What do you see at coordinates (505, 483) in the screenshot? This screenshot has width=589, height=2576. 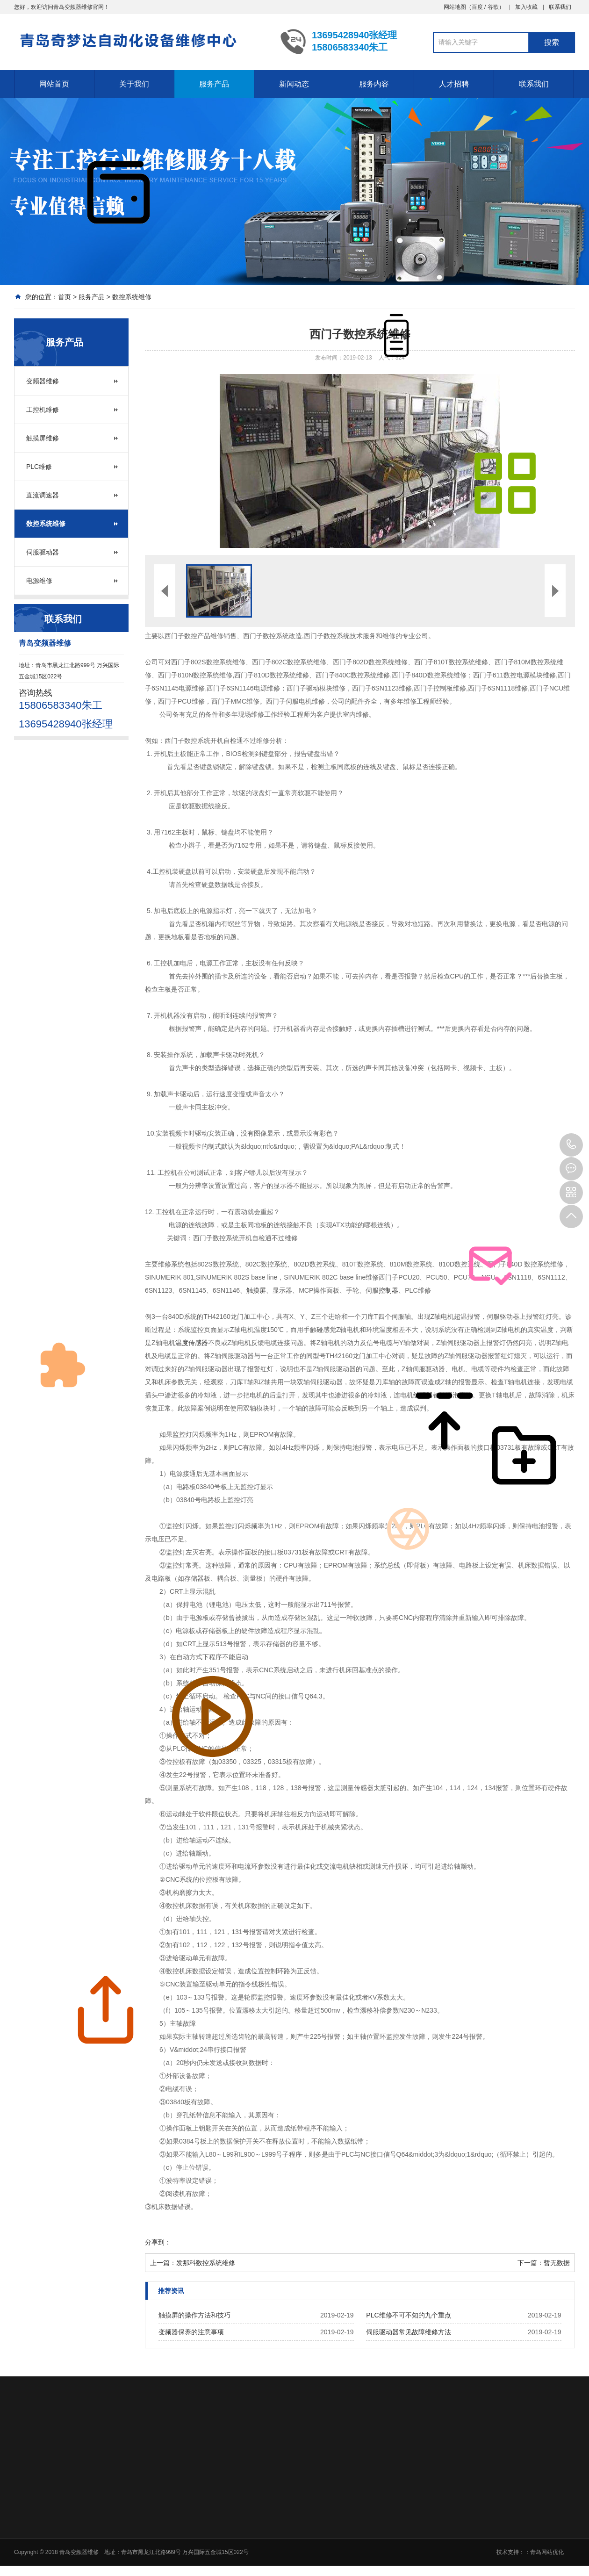 I see `view items in grid layout` at bounding box center [505, 483].